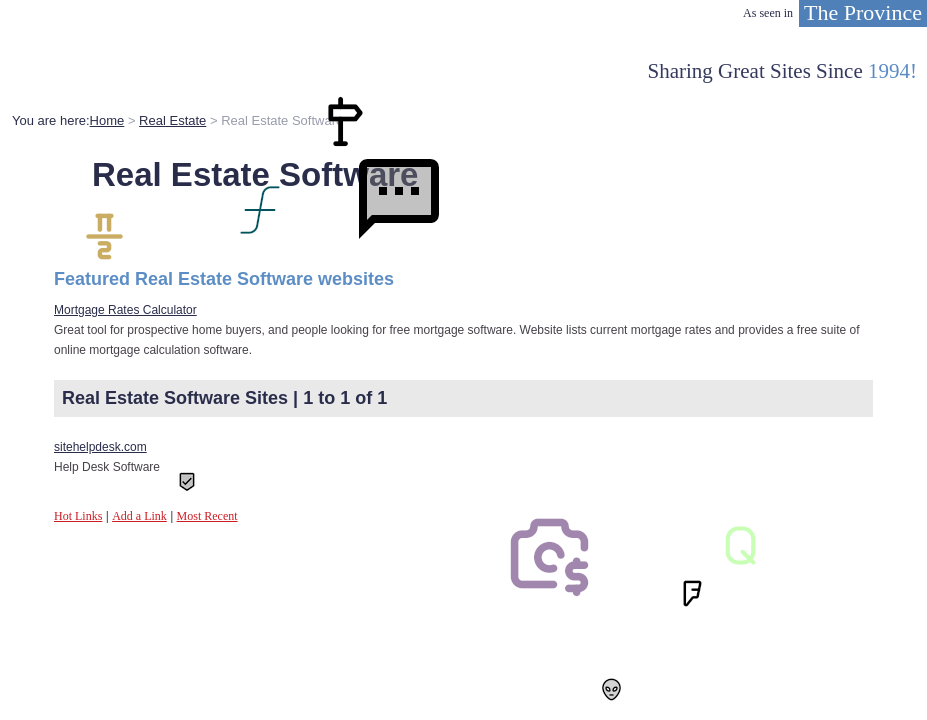 This screenshot has height=720, width=927. What do you see at coordinates (187, 482) in the screenshot?
I see `indicates a verified or visited location` at bounding box center [187, 482].